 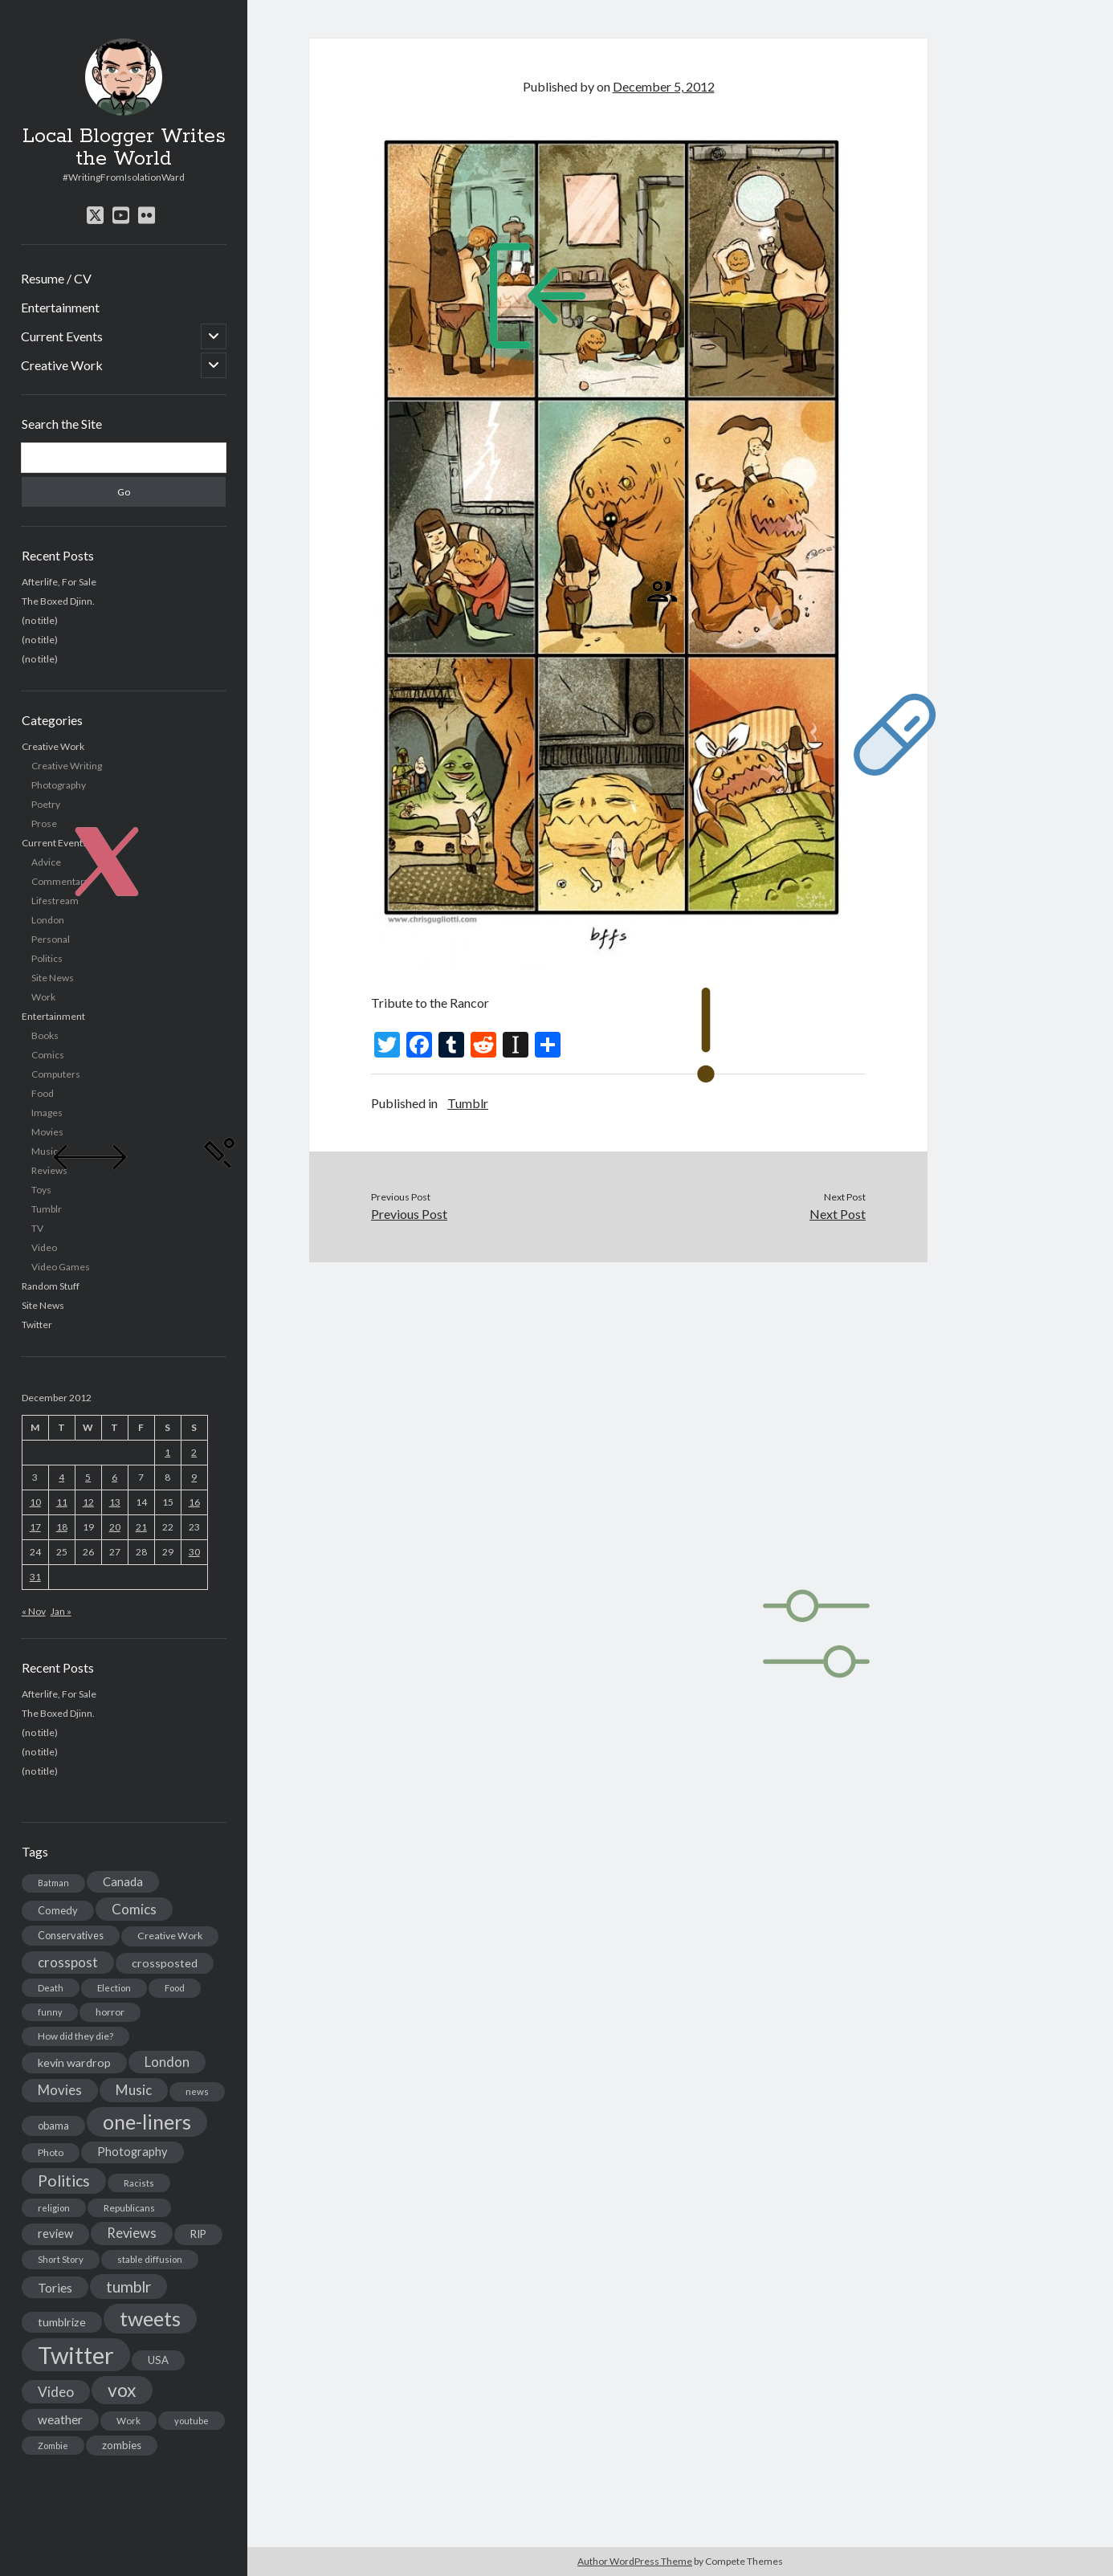 What do you see at coordinates (535, 296) in the screenshot?
I see `sign in to your account` at bounding box center [535, 296].